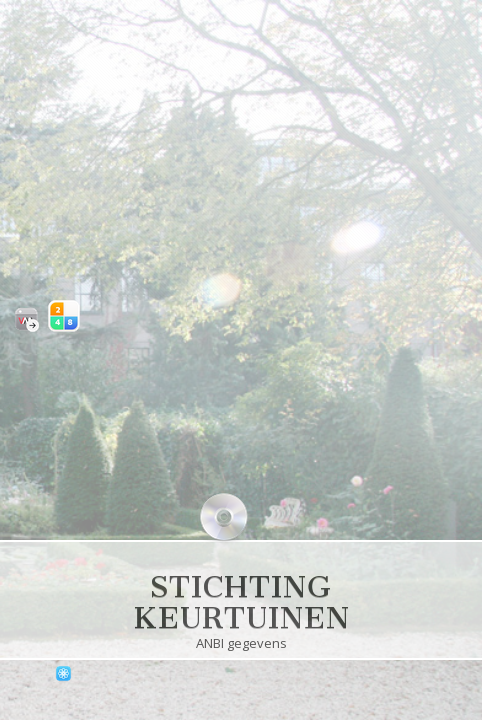 The width and height of the screenshot is (482, 720). What do you see at coordinates (26, 319) in the screenshot?
I see `configure virtual machine migration settings` at bounding box center [26, 319].